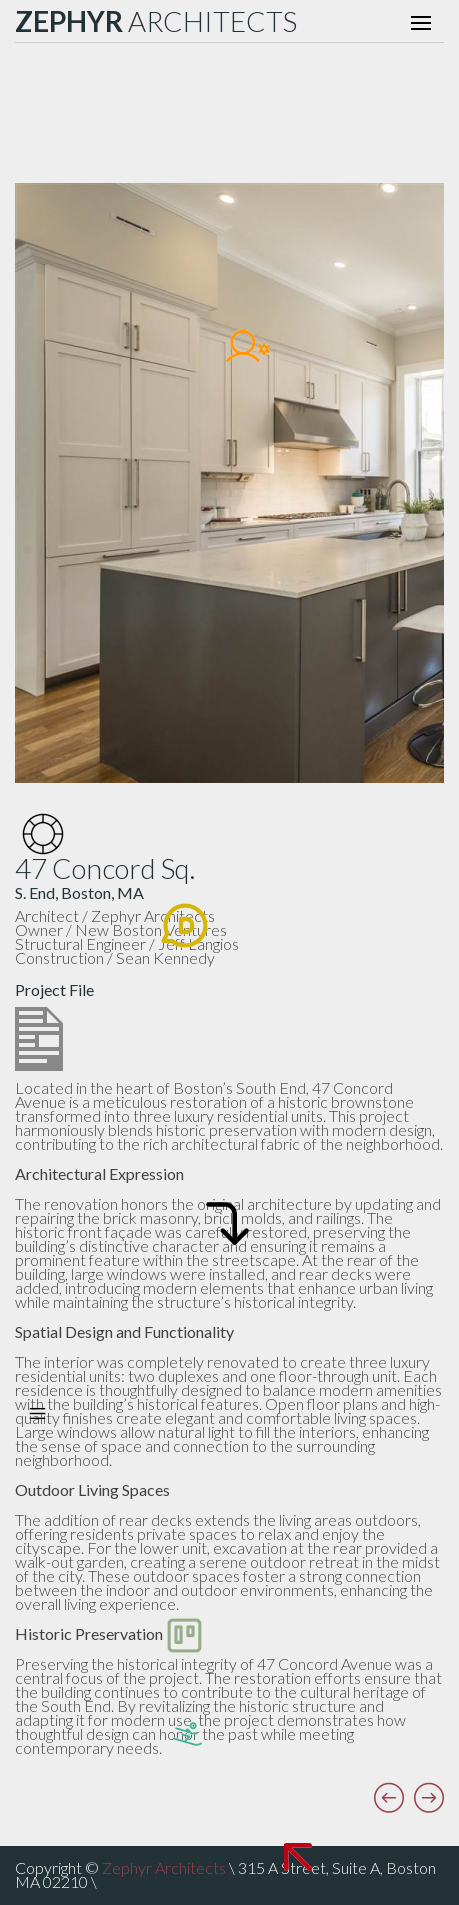 The width and height of the screenshot is (459, 1905). Describe the element at coordinates (43, 834) in the screenshot. I see `access casino or gambling games` at that location.